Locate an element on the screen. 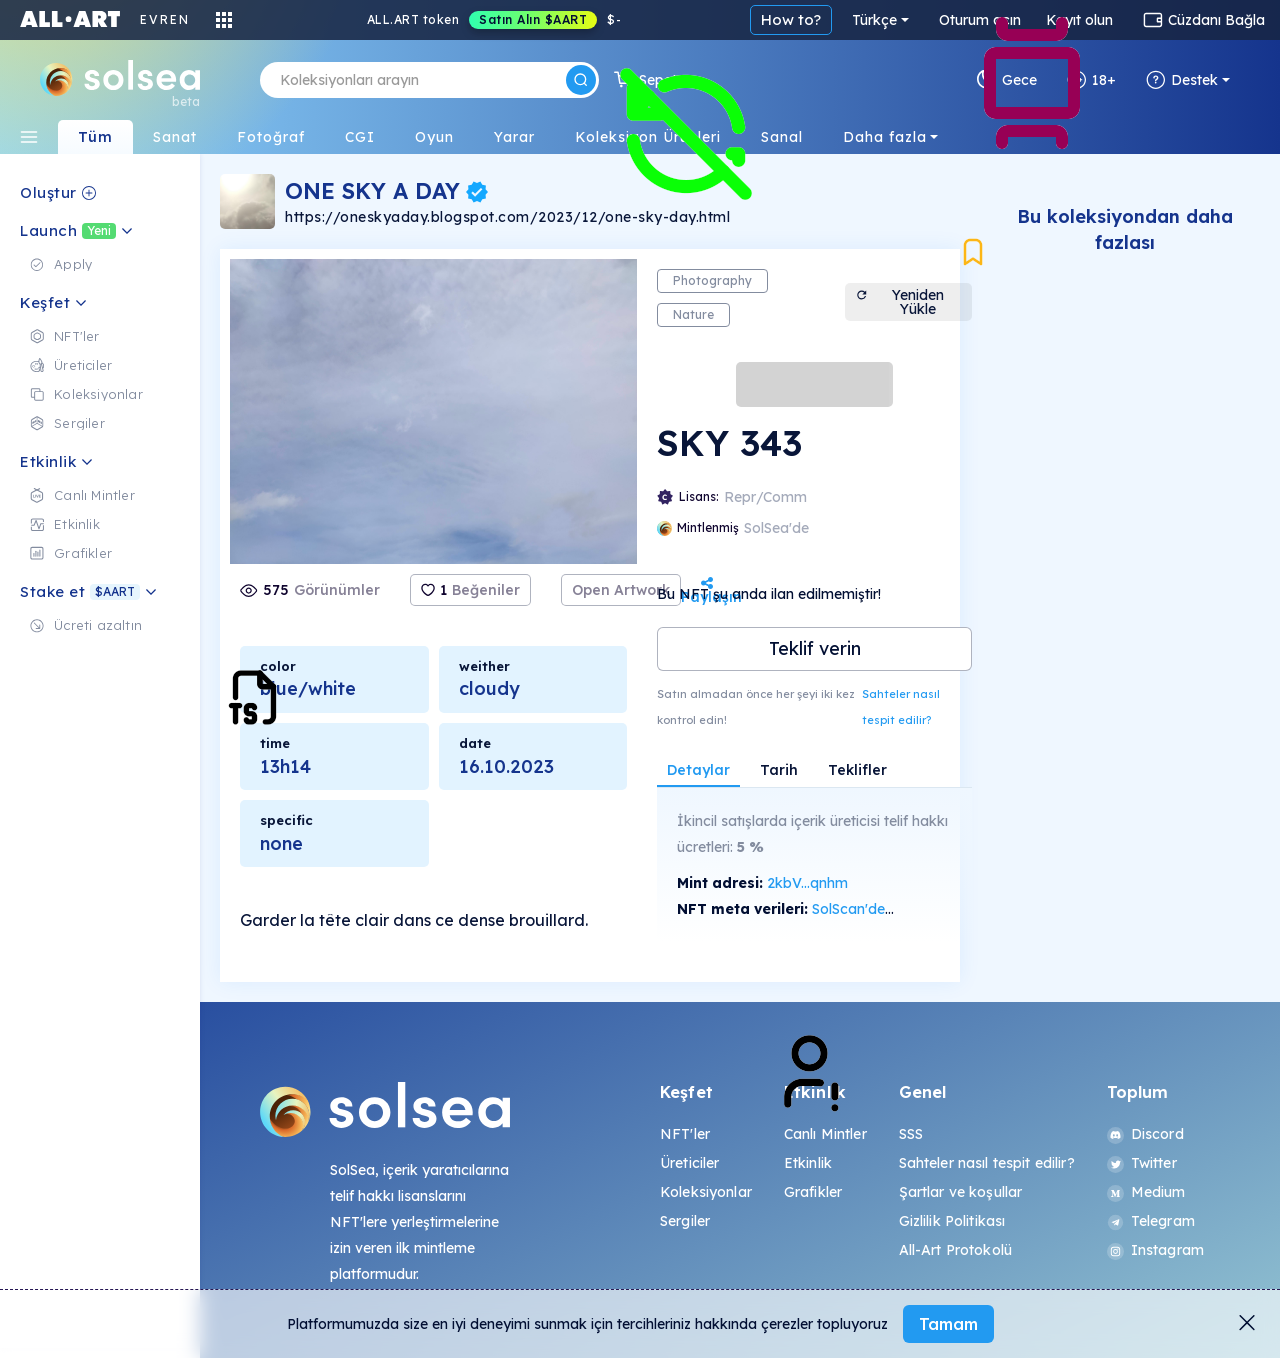  indicates a TypeScript file is located at coordinates (254, 697).